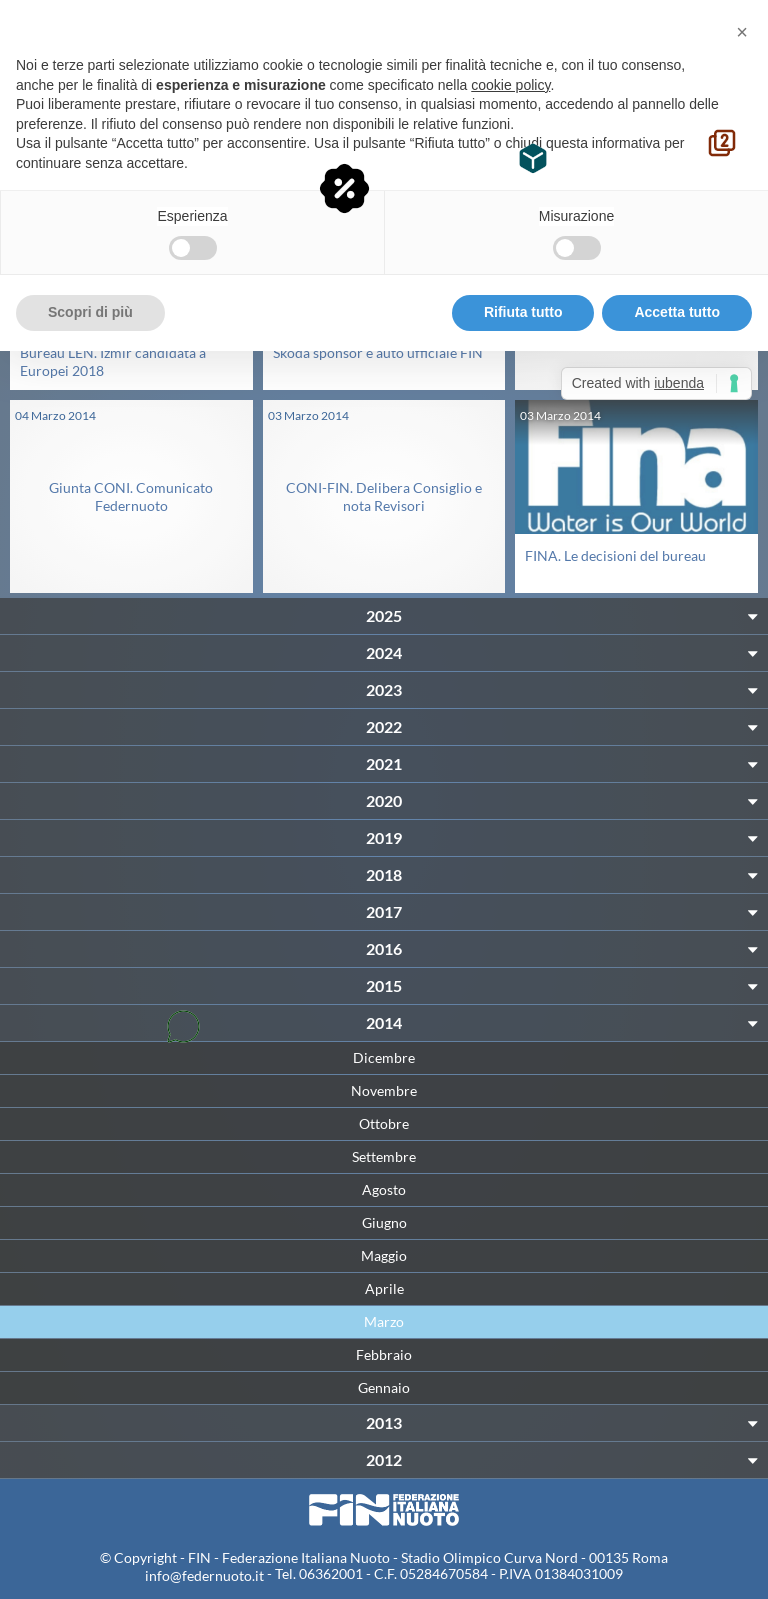 The image size is (768, 1599). What do you see at coordinates (722, 143) in the screenshot?
I see `view second item in a collection` at bounding box center [722, 143].